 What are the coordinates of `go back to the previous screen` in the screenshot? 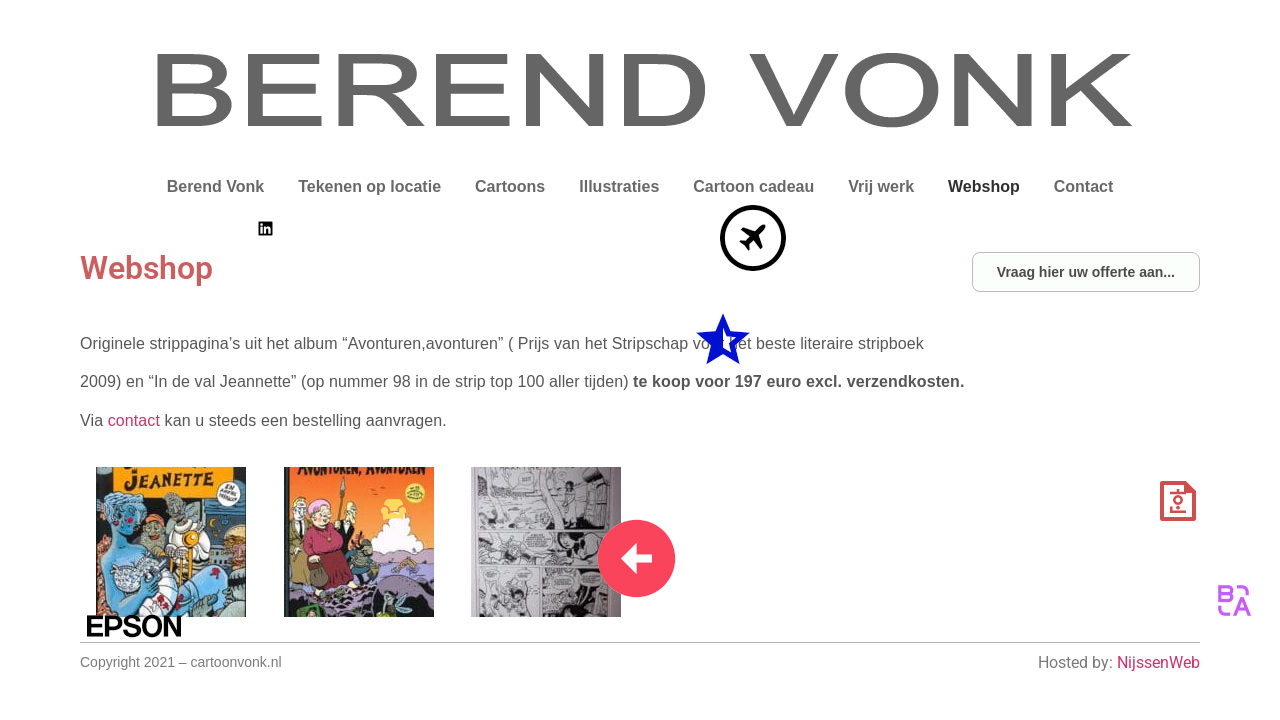 It's located at (636, 558).